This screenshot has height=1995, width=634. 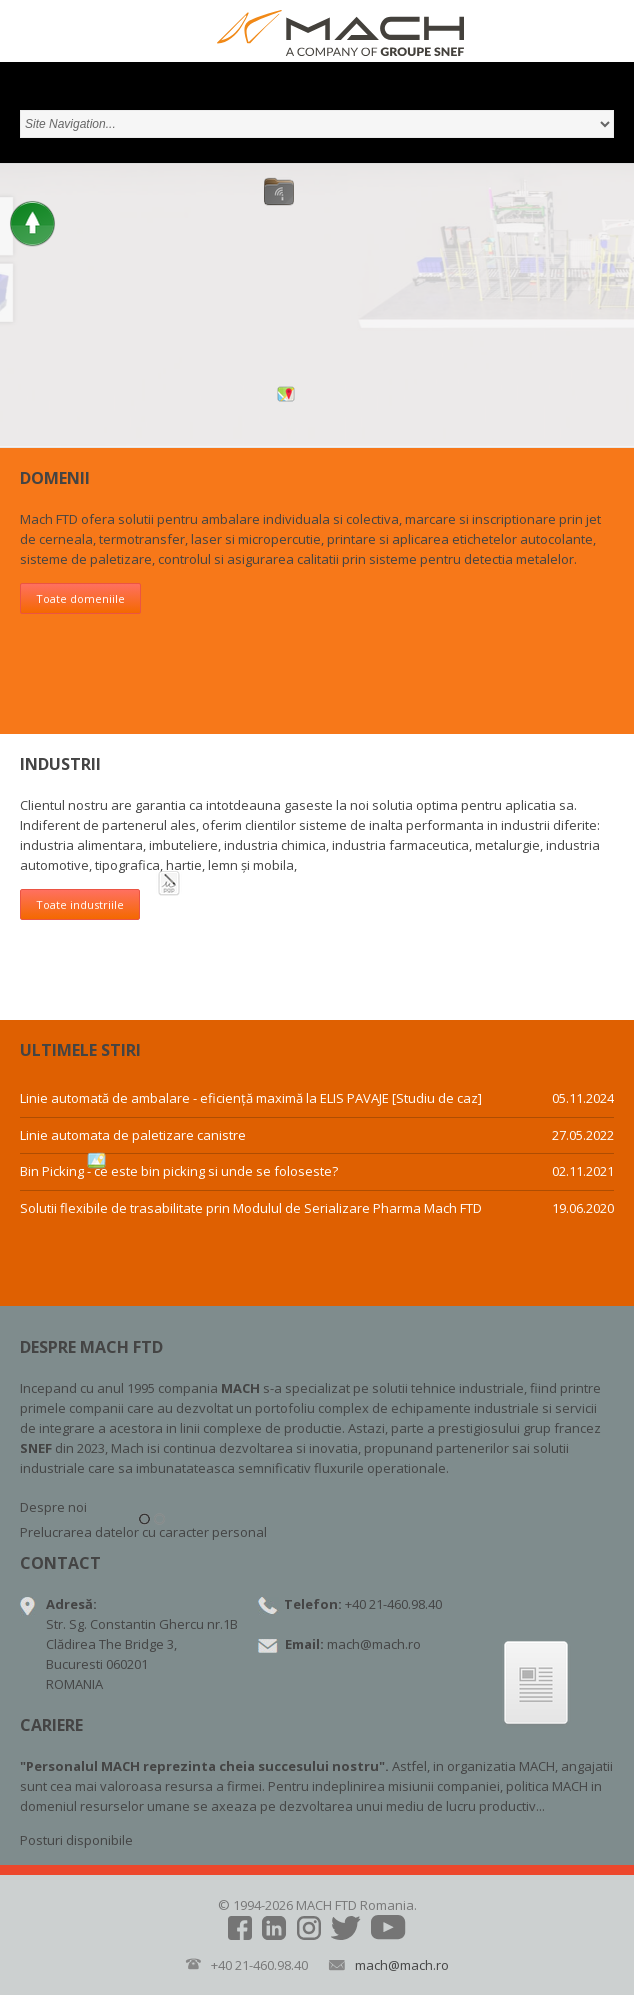 What do you see at coordinates (286, 394) in the screenshot?
I see `open gnome maps application` at bounding box center [286, 394].